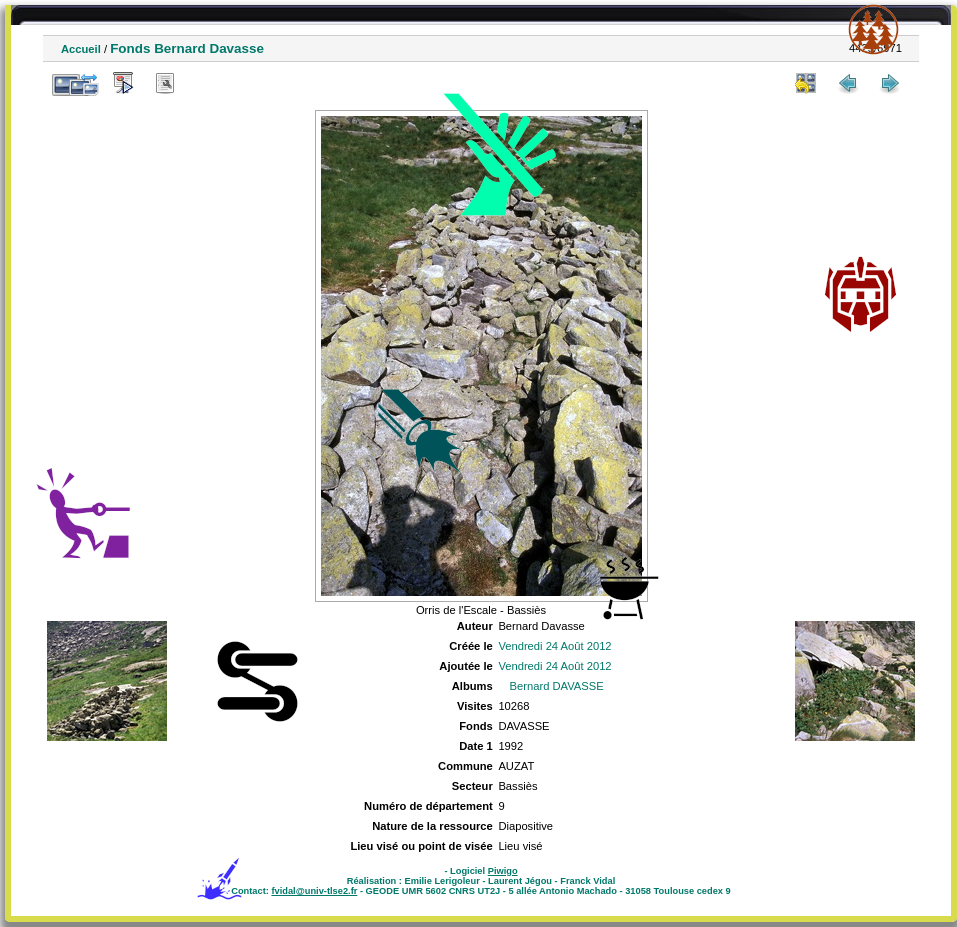  Describe the element at coordinates (219, 878) in the screenshot. I see `launch submarine missile attack` at that location.